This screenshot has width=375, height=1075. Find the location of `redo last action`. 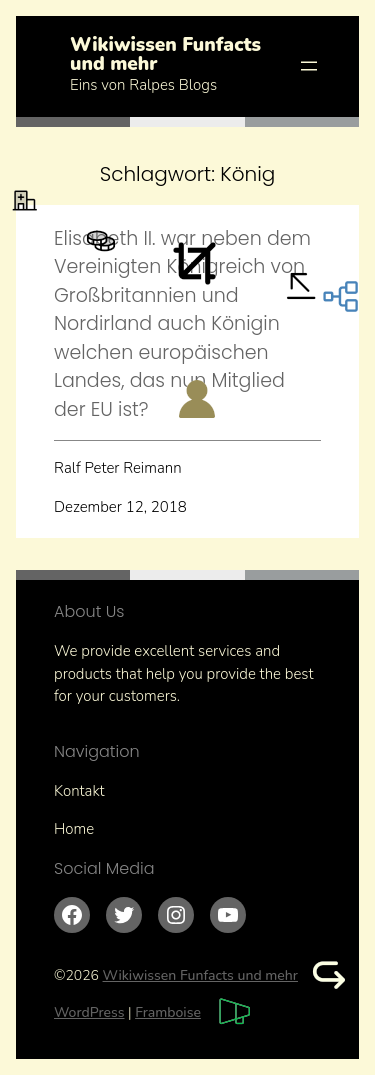

redo last action is located at coordinates (329, 974).